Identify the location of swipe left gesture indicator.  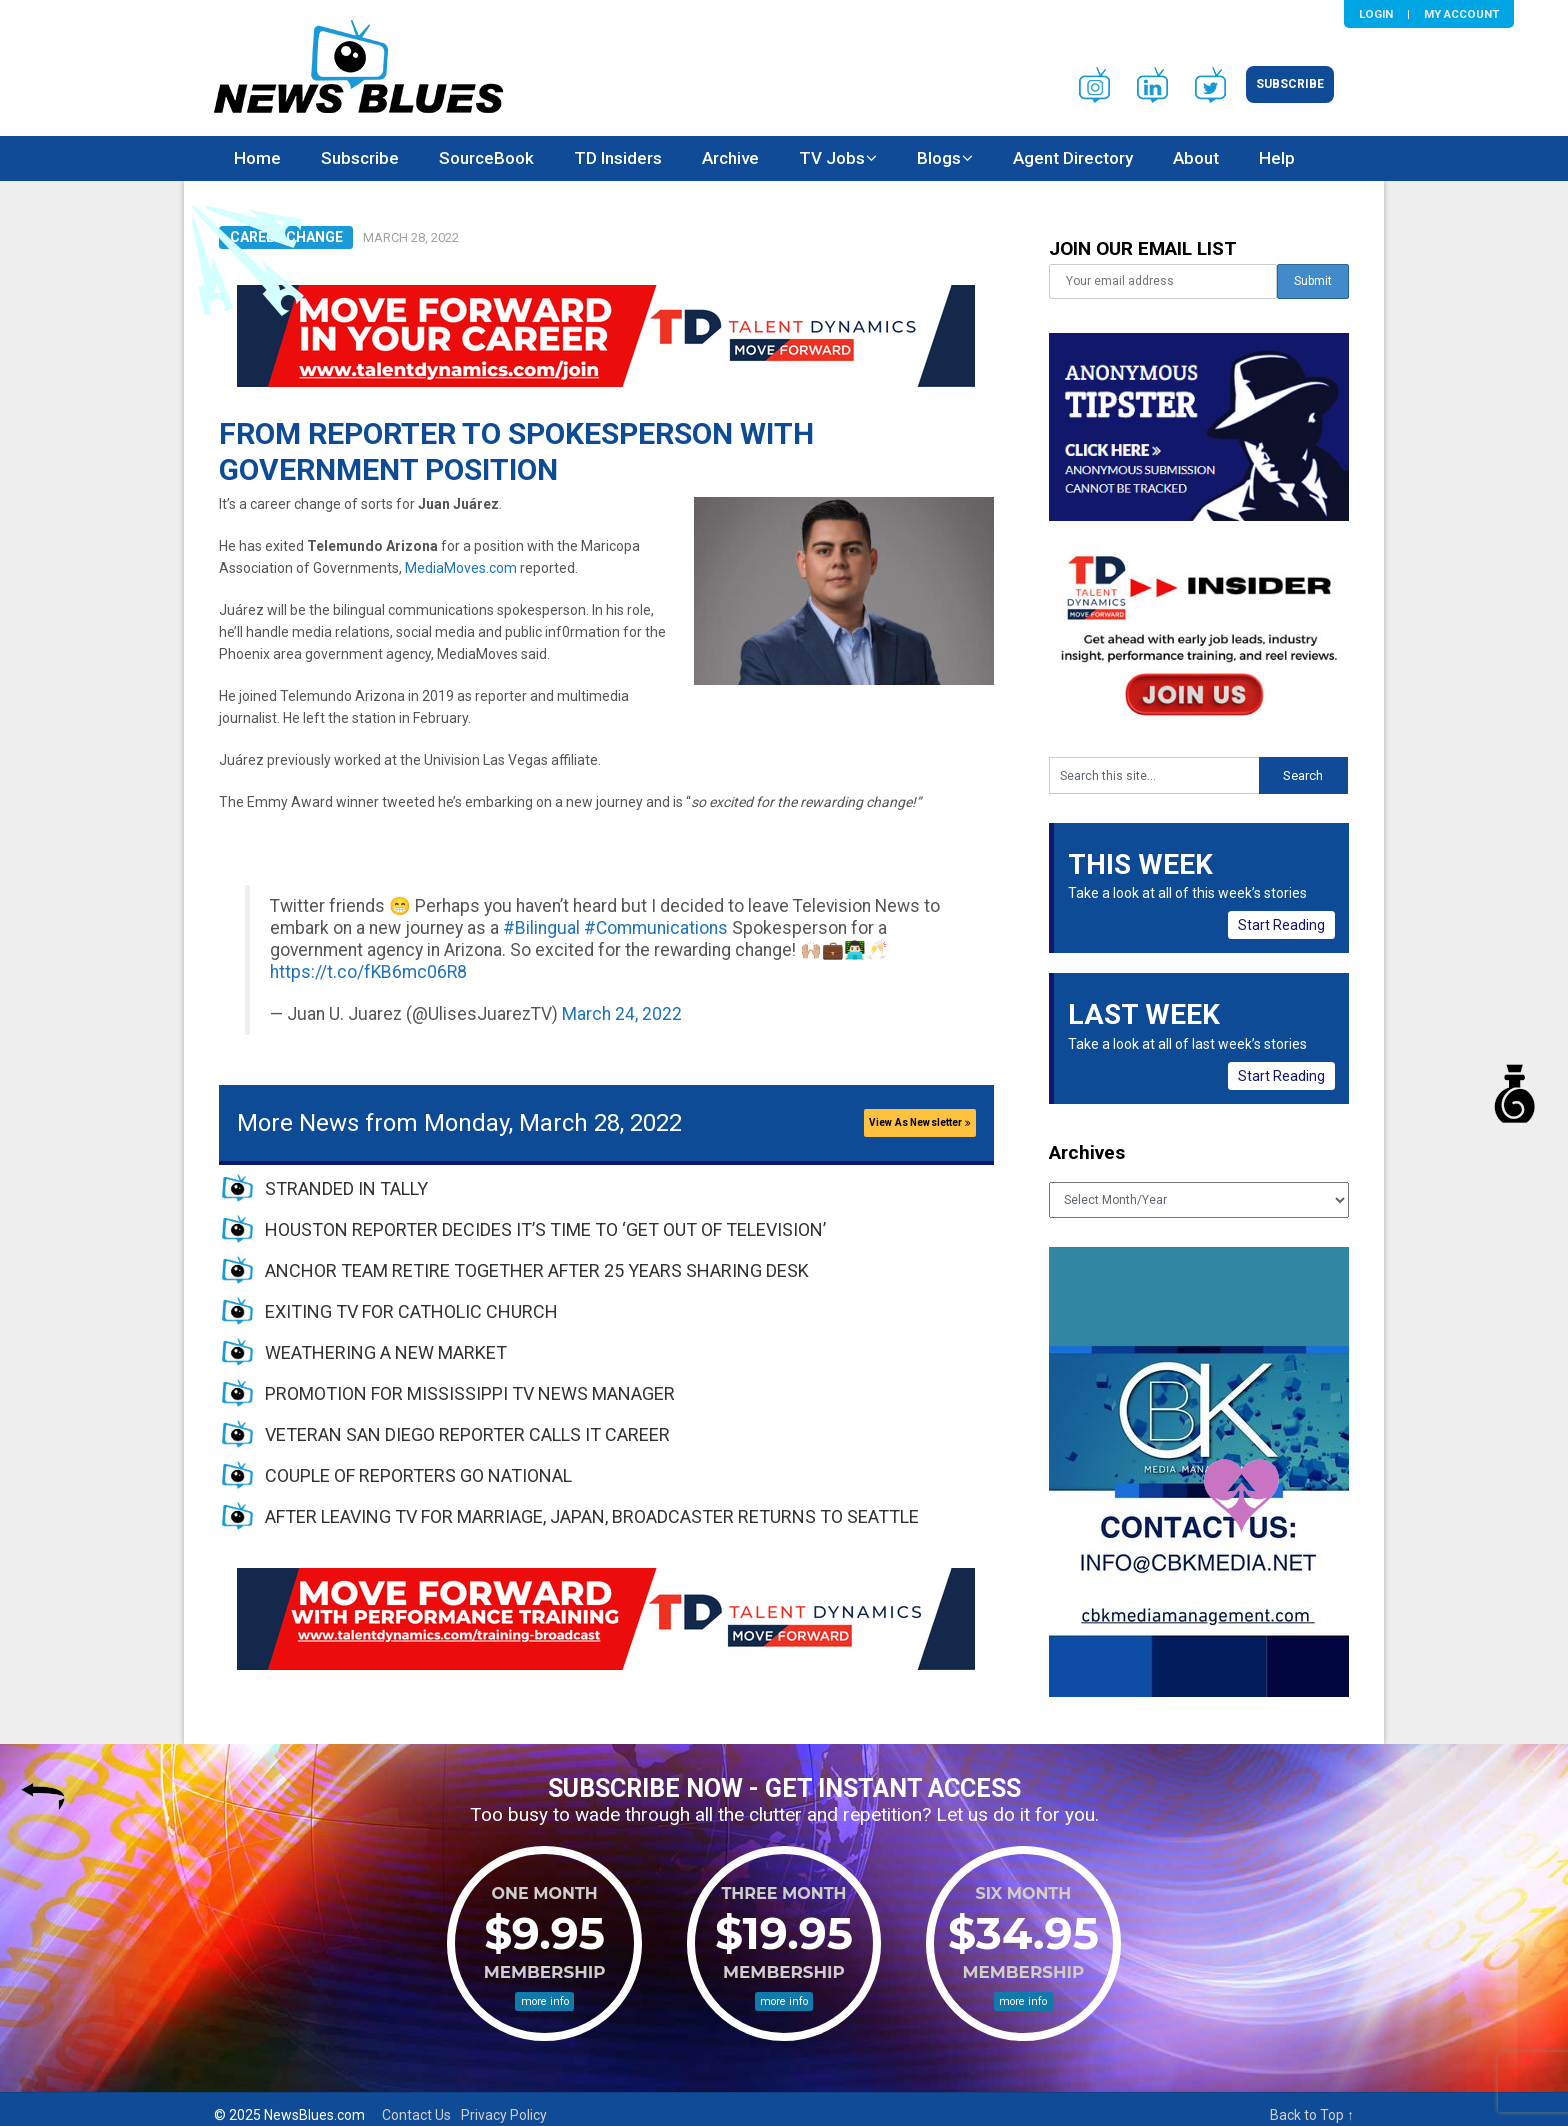
(42, 1795).